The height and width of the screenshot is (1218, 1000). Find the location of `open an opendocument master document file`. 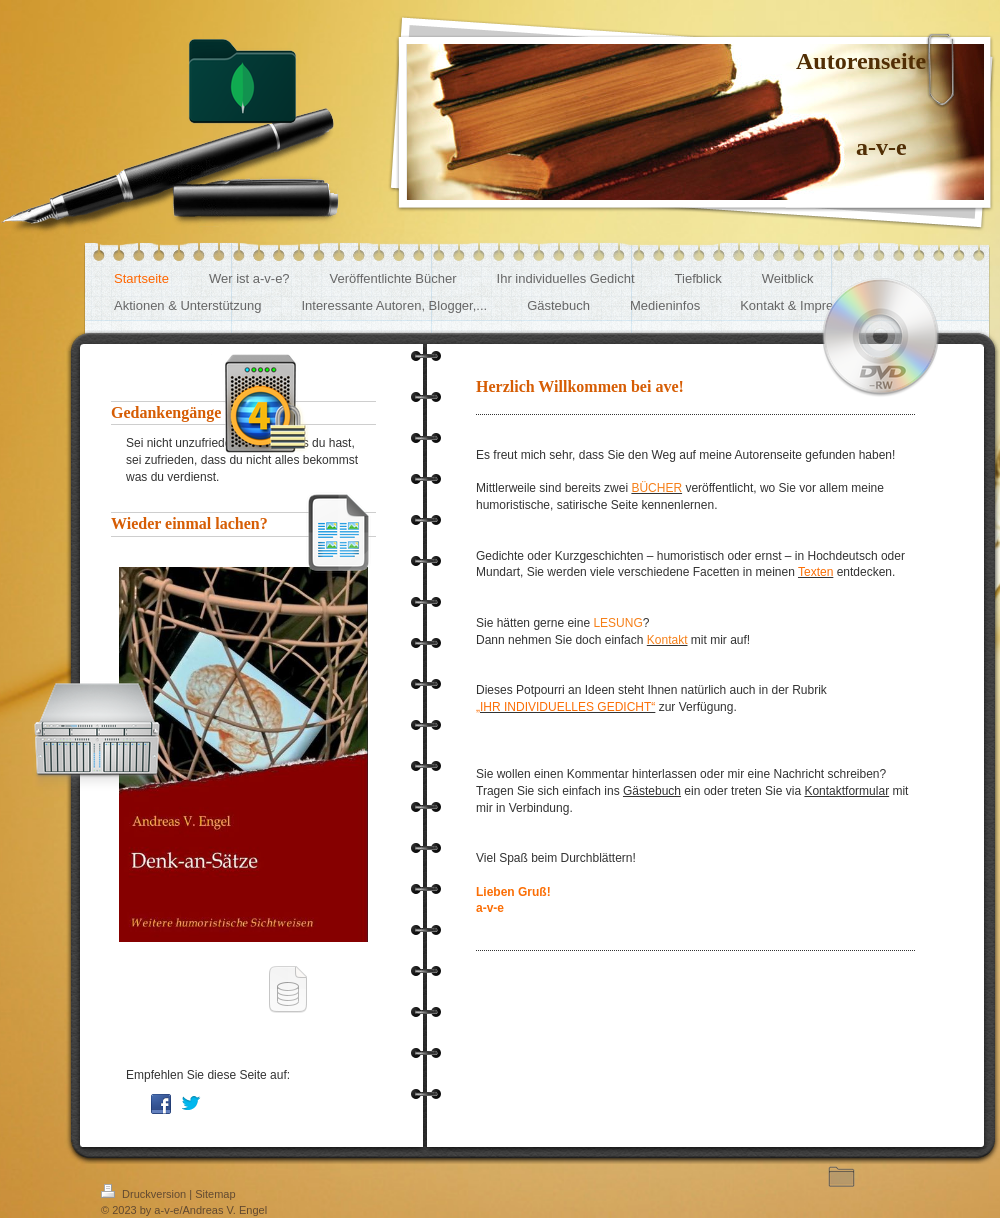

open an opendocument master document file is located at coordinates (338, 532).